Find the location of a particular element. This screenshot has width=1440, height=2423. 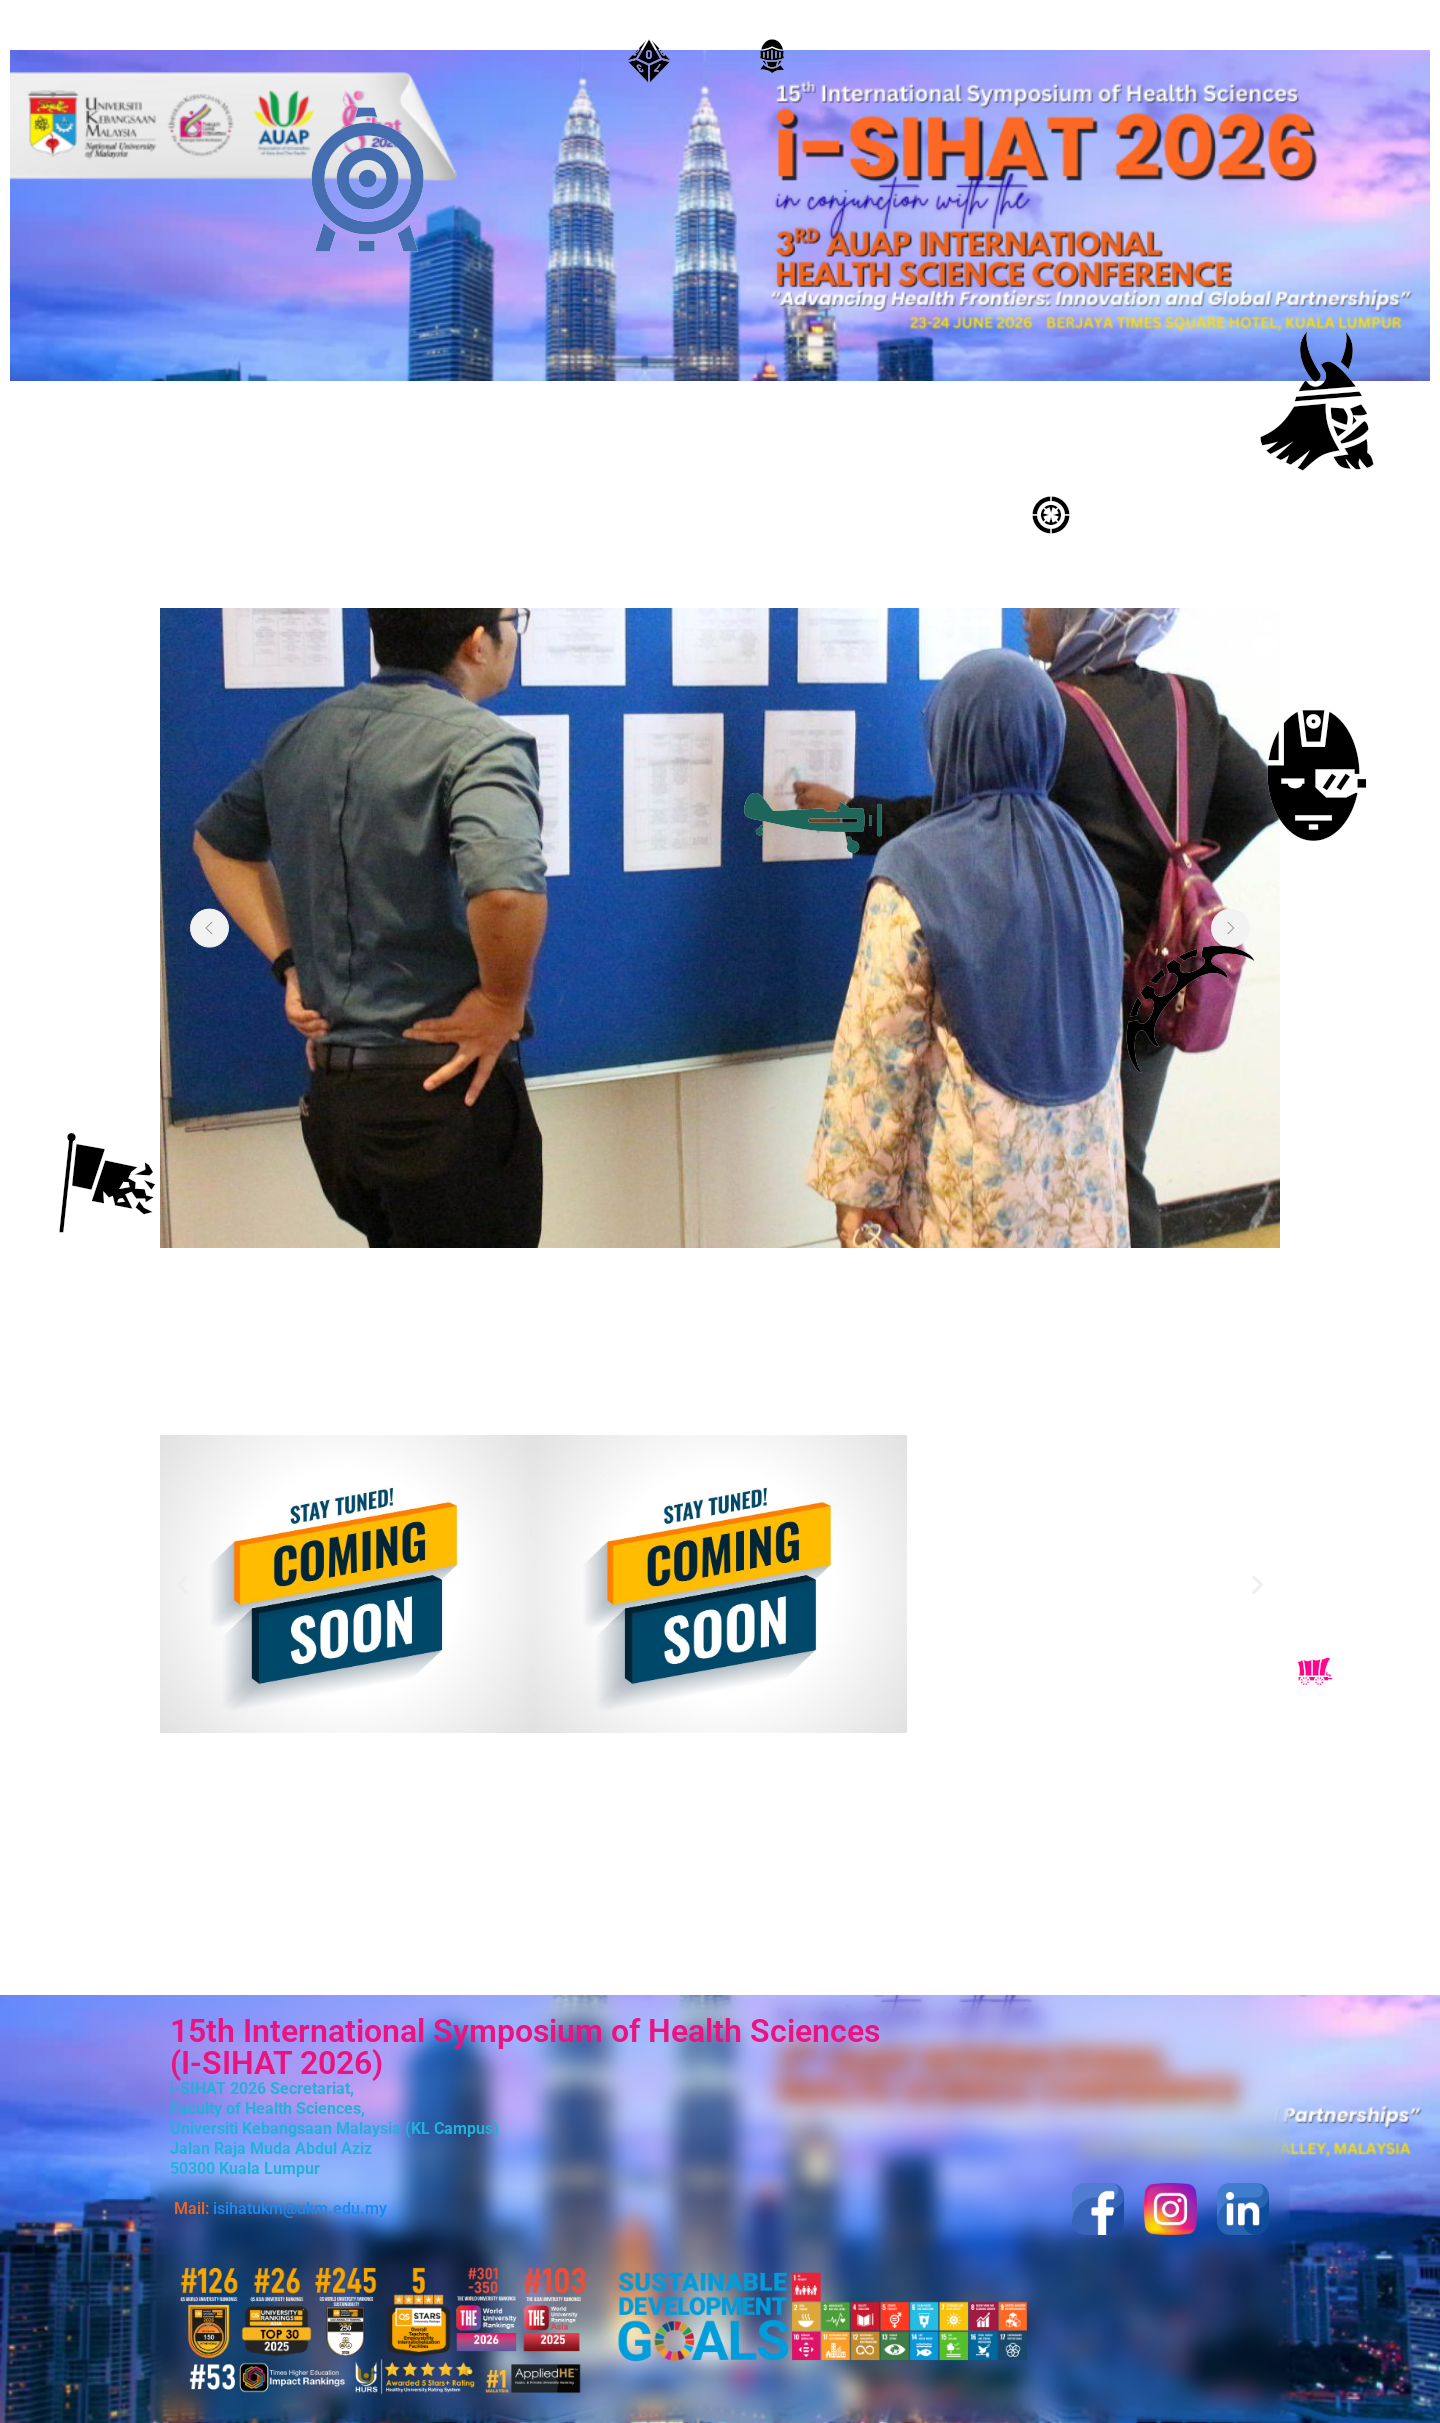

select the bat'leth weapon in a game inventory is located at coordinates (1190, 1009).